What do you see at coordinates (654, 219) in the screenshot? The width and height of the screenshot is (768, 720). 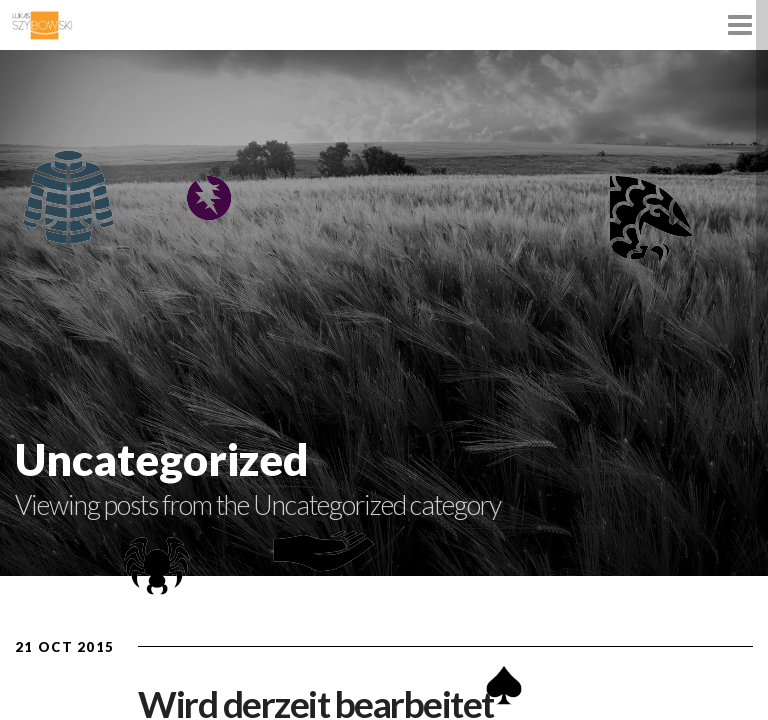 I see `pangolin character or creature icon` at bounding box center [654, 219].